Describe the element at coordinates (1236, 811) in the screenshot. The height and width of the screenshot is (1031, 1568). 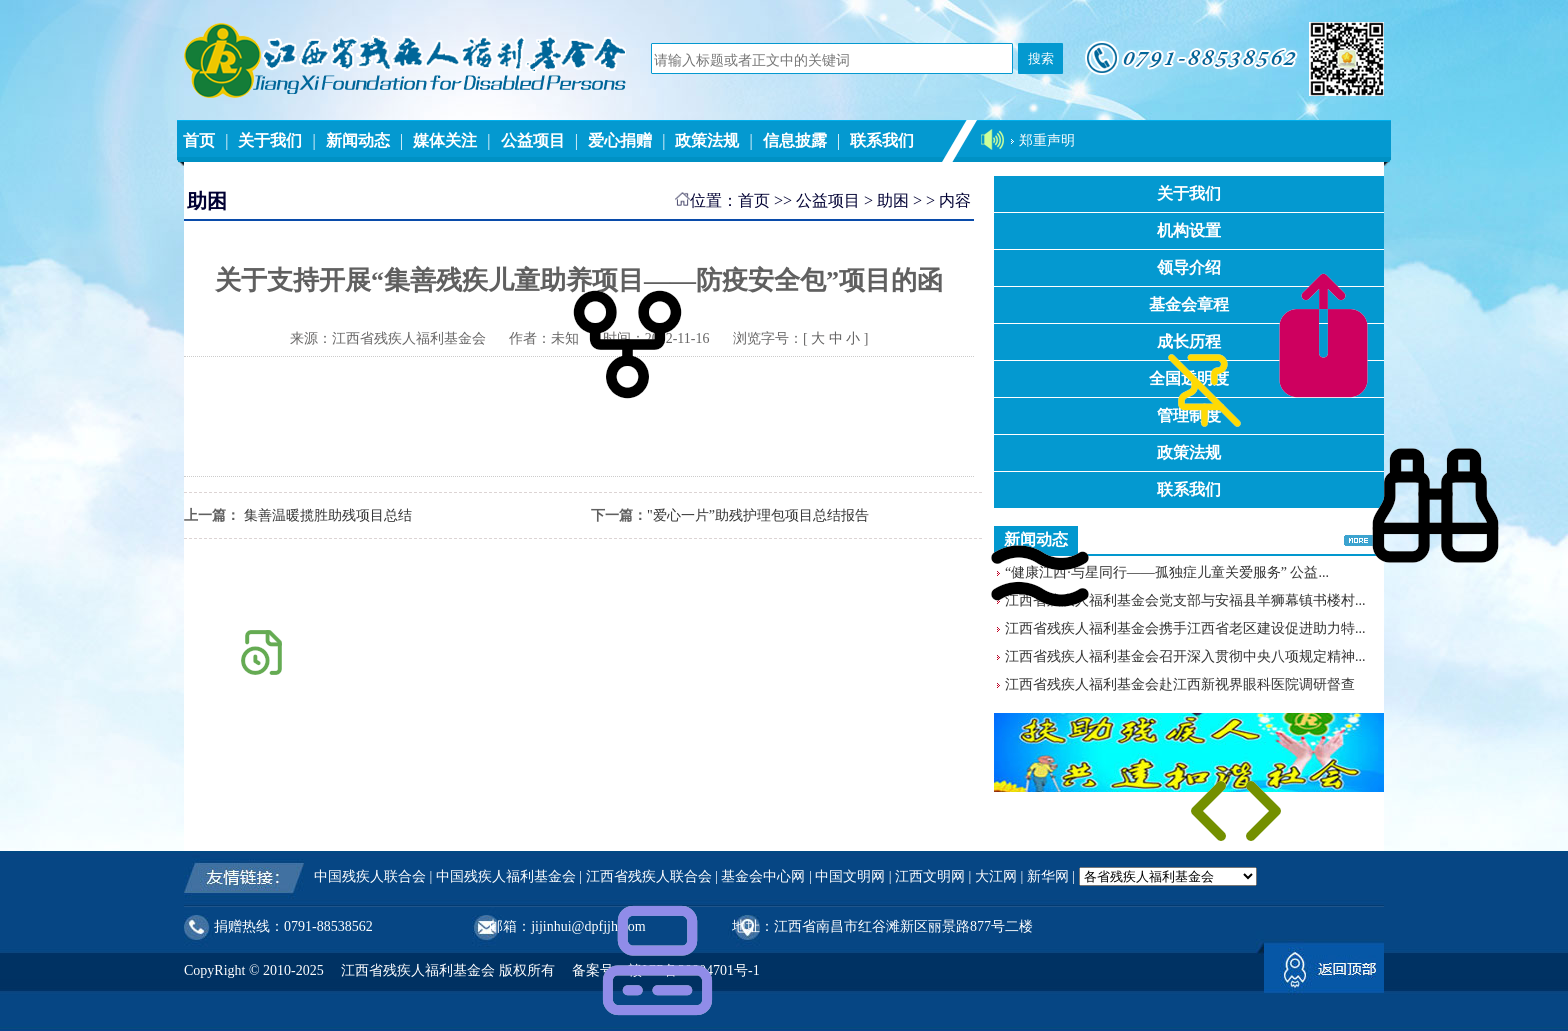
I see `expand or resize content horizontally` at that location.